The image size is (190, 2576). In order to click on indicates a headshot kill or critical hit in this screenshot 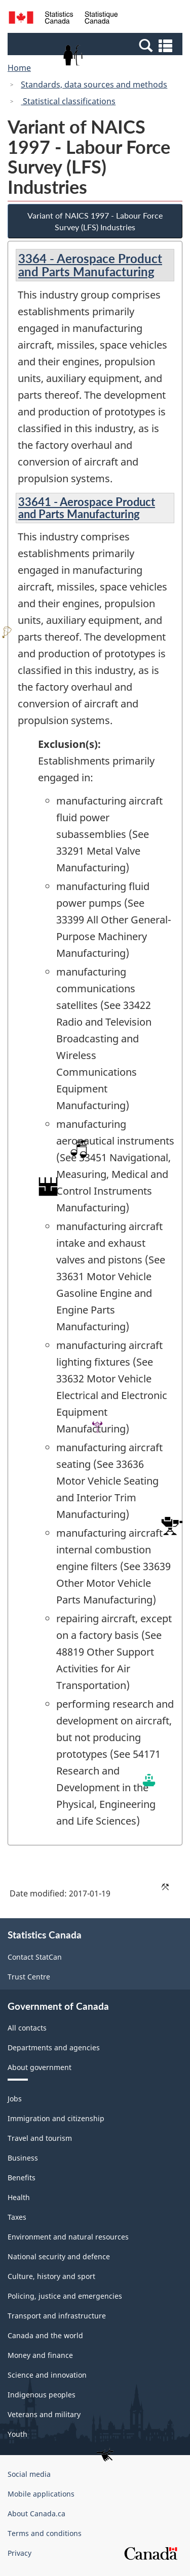, I will do `click(149, 1780)`.